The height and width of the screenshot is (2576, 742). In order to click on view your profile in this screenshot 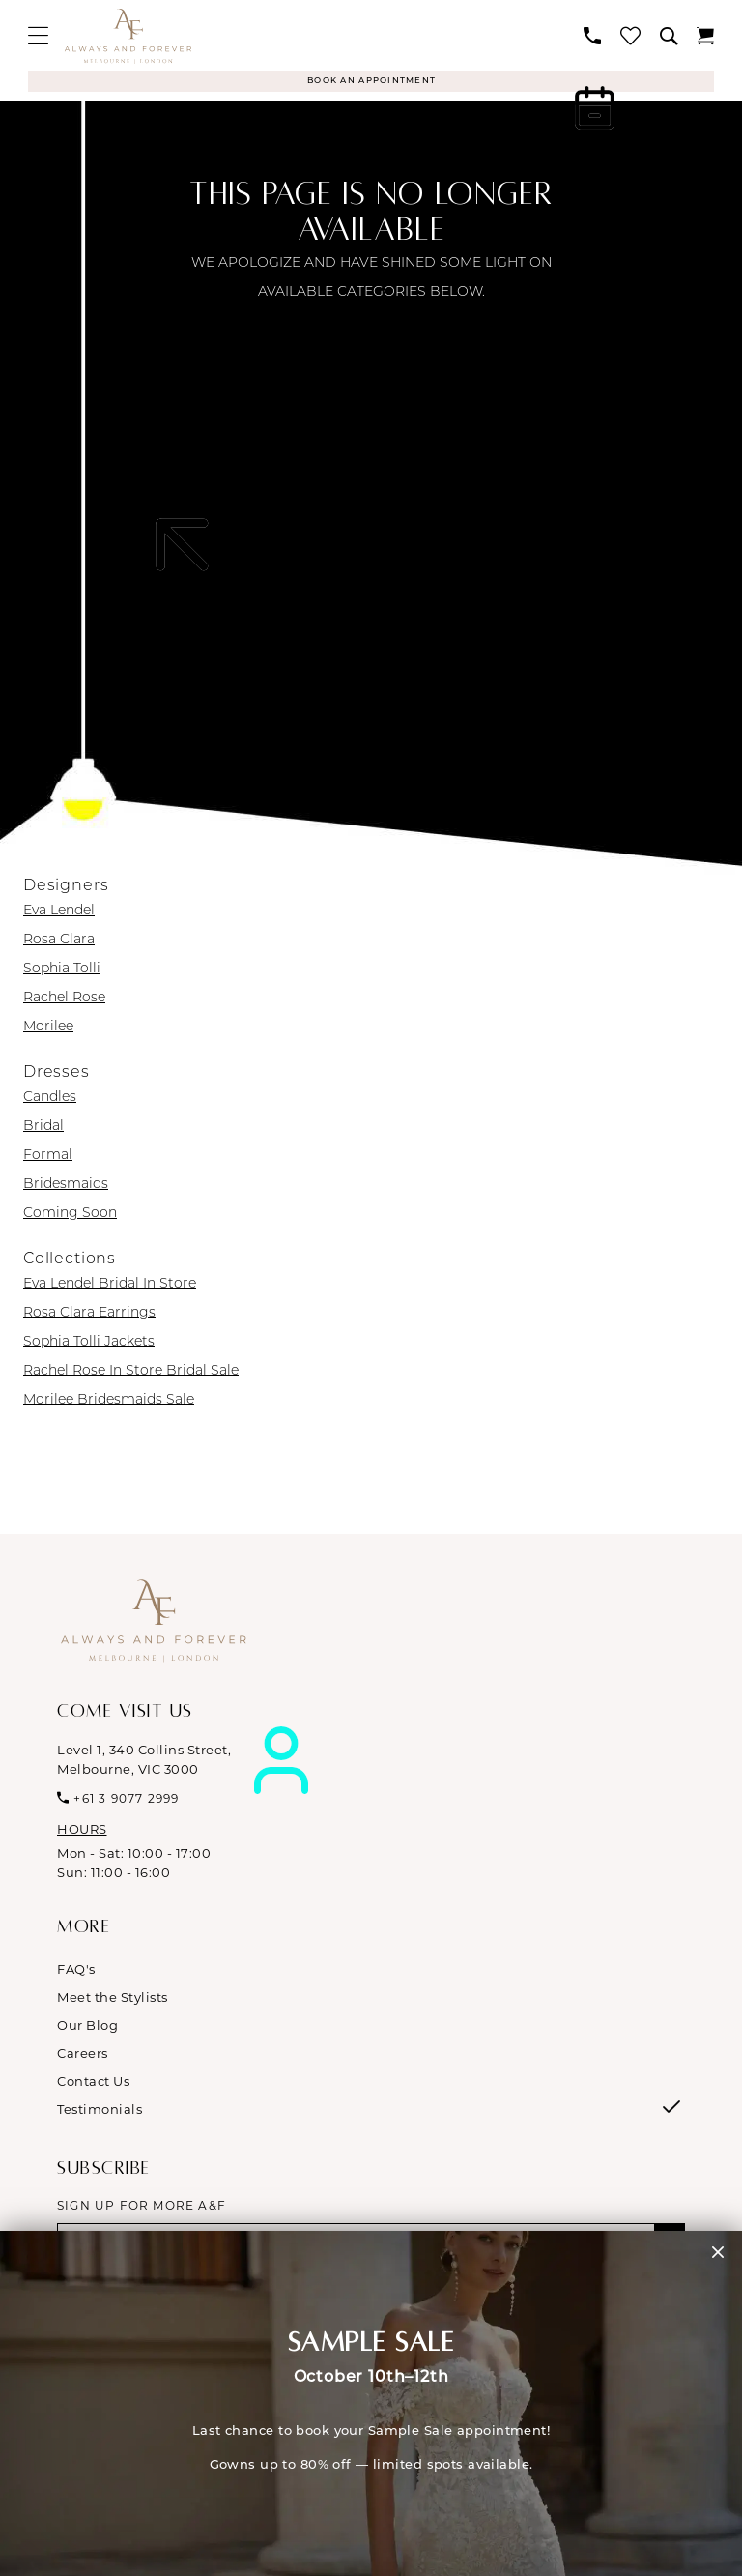, I will do `click(281, 1760)`.